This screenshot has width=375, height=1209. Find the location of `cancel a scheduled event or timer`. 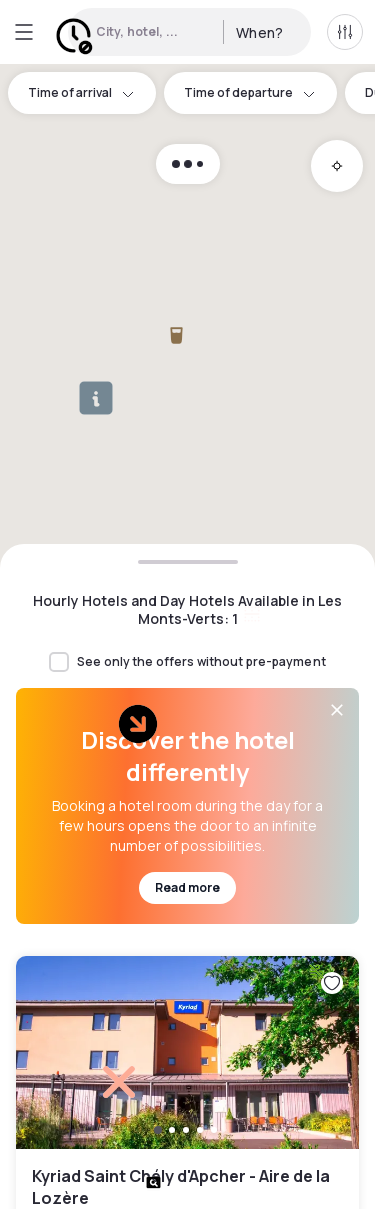

cancel a scheduled event or timer is located at coordinates (73, 35).